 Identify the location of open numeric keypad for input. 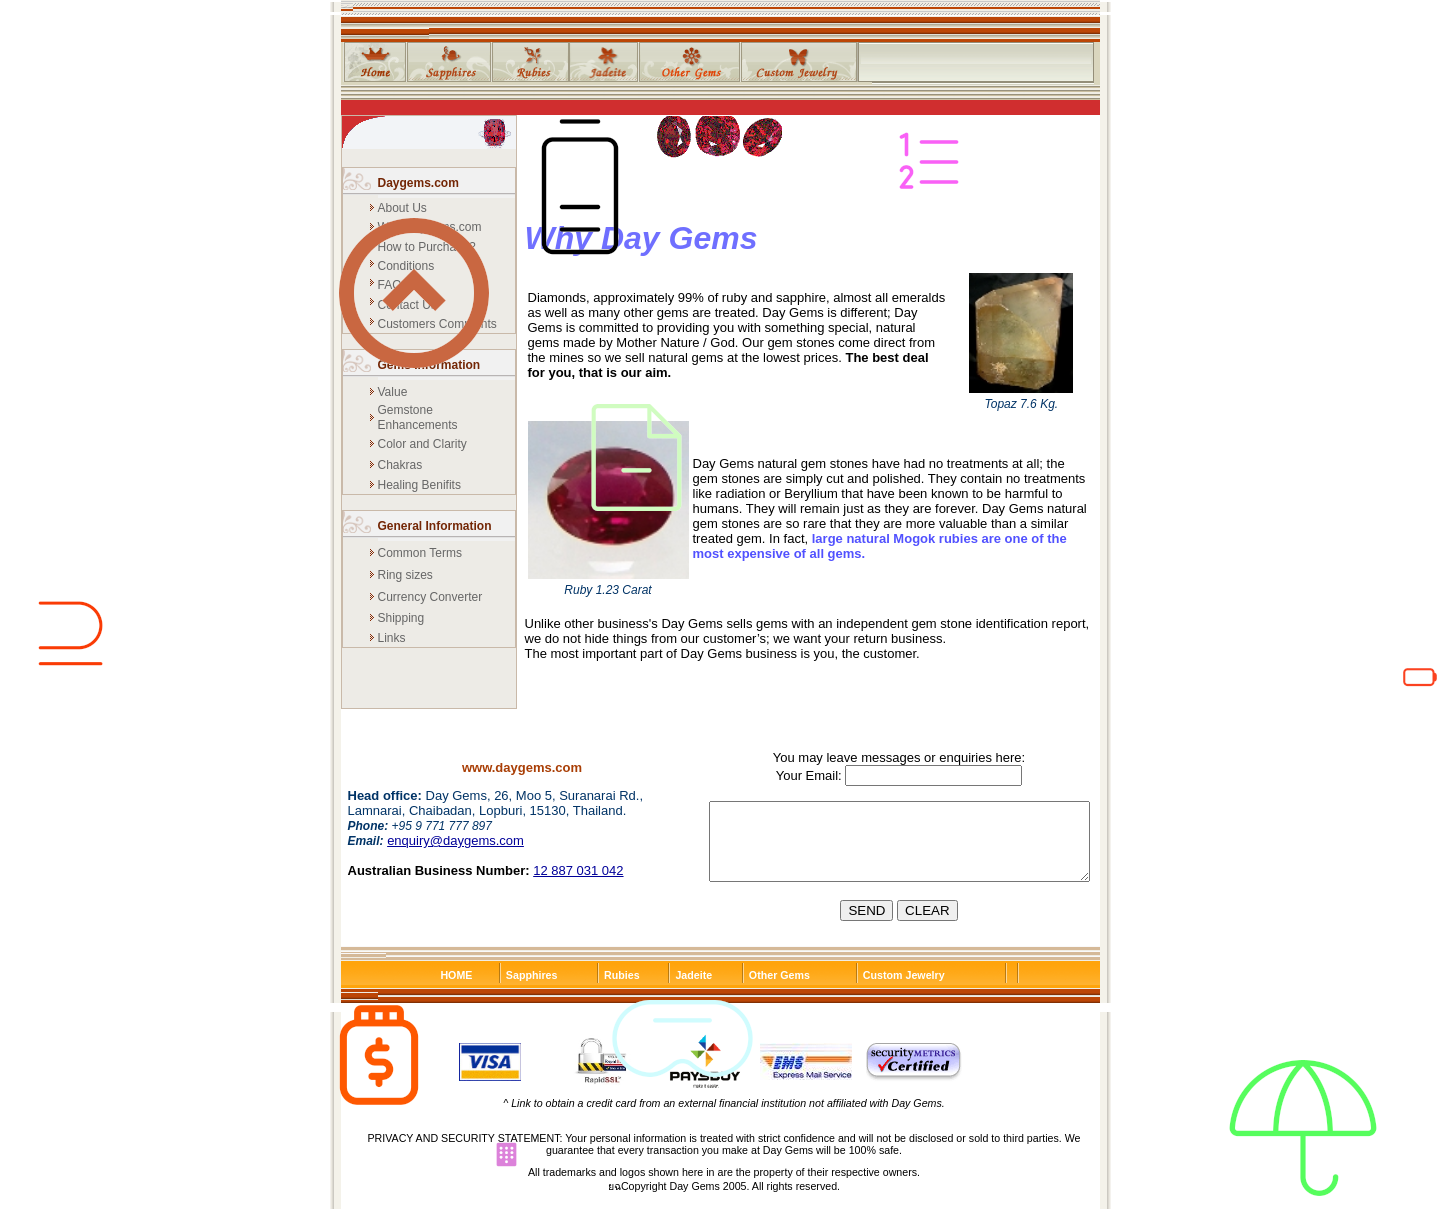
(506, 1154).